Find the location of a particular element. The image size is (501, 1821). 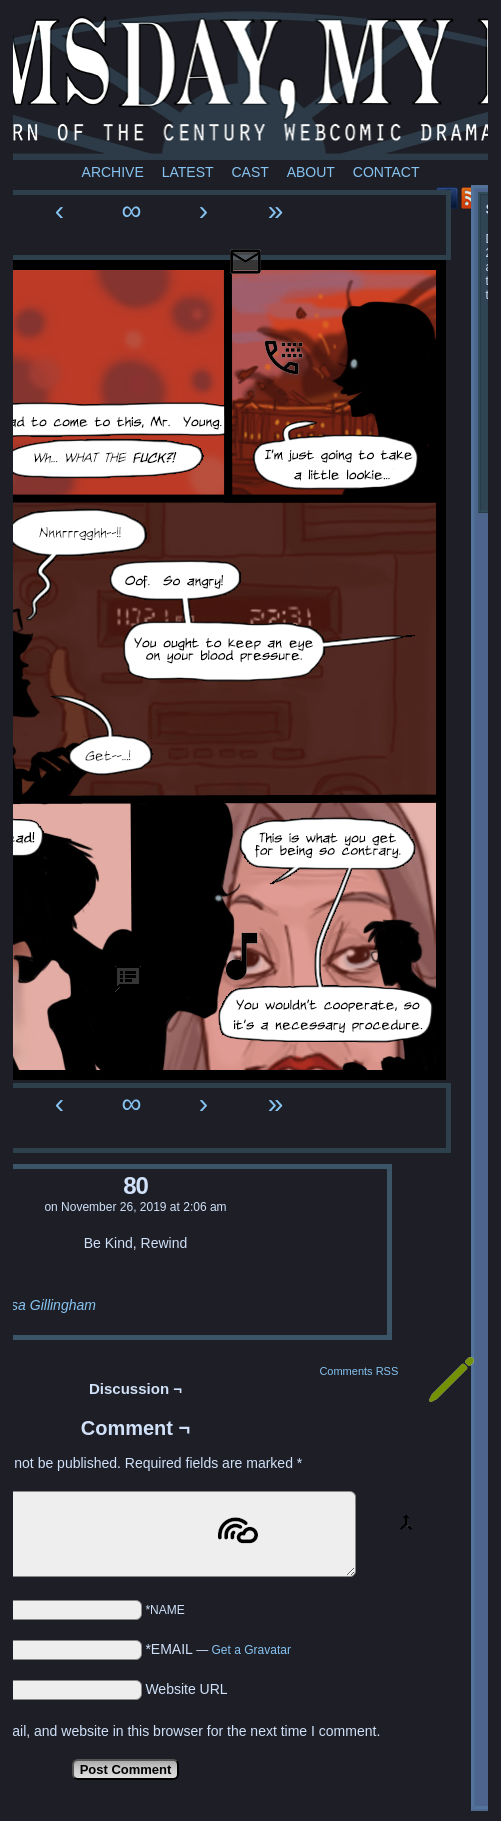

view speaker notes or presentation comments is located at coordinates (128, 979).